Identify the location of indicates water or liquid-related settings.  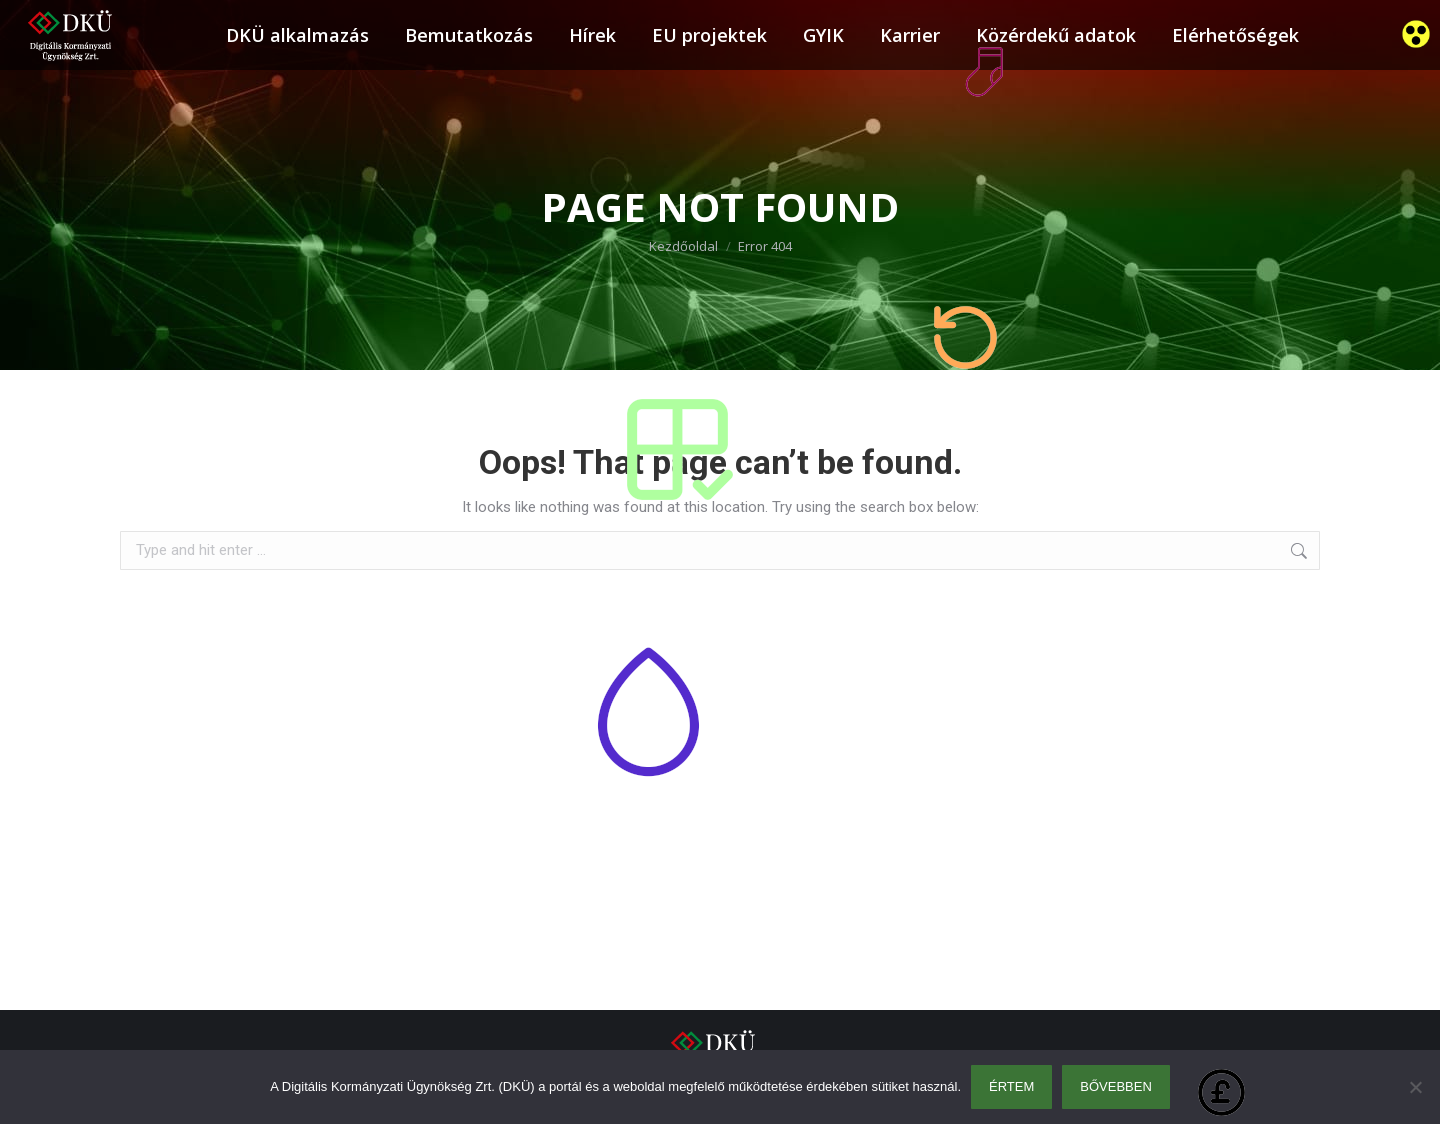
(648, 716).